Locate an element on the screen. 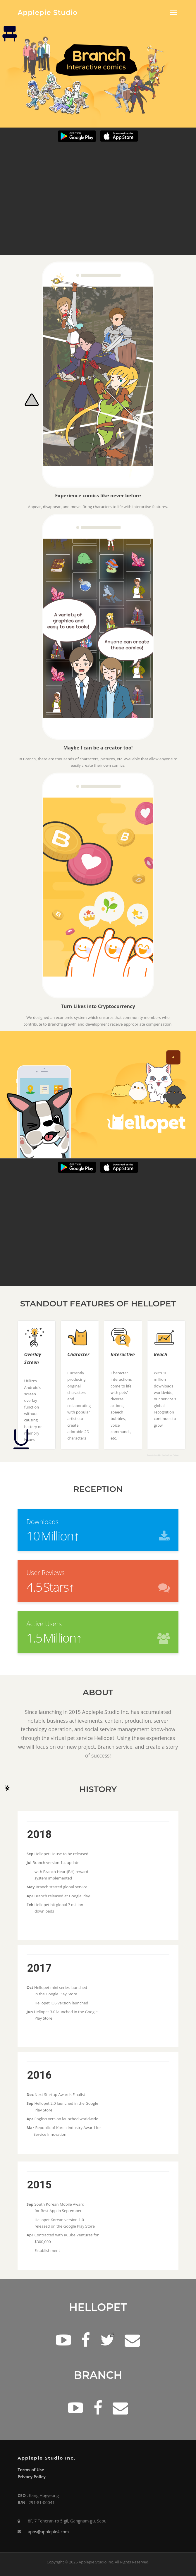  indicates a roll result of one is located at coordinates (173, 1057).